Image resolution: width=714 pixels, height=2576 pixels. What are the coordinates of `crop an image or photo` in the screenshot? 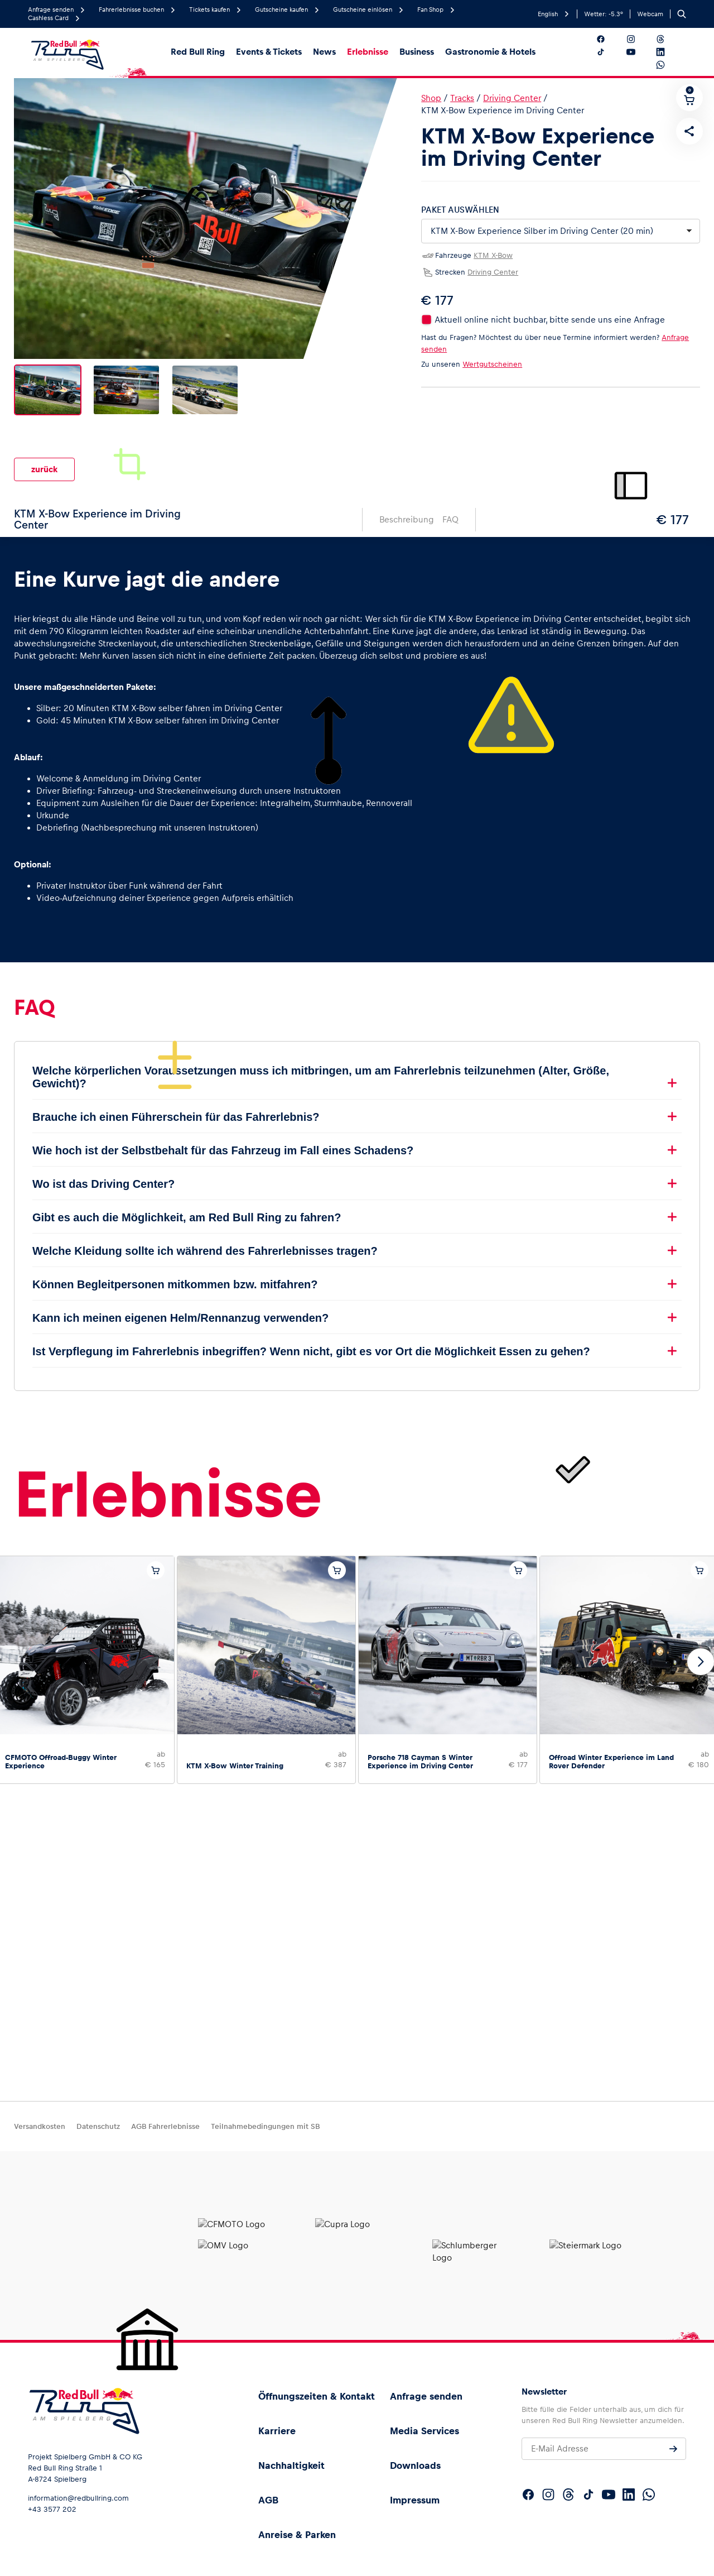 It's located at (129, 464).